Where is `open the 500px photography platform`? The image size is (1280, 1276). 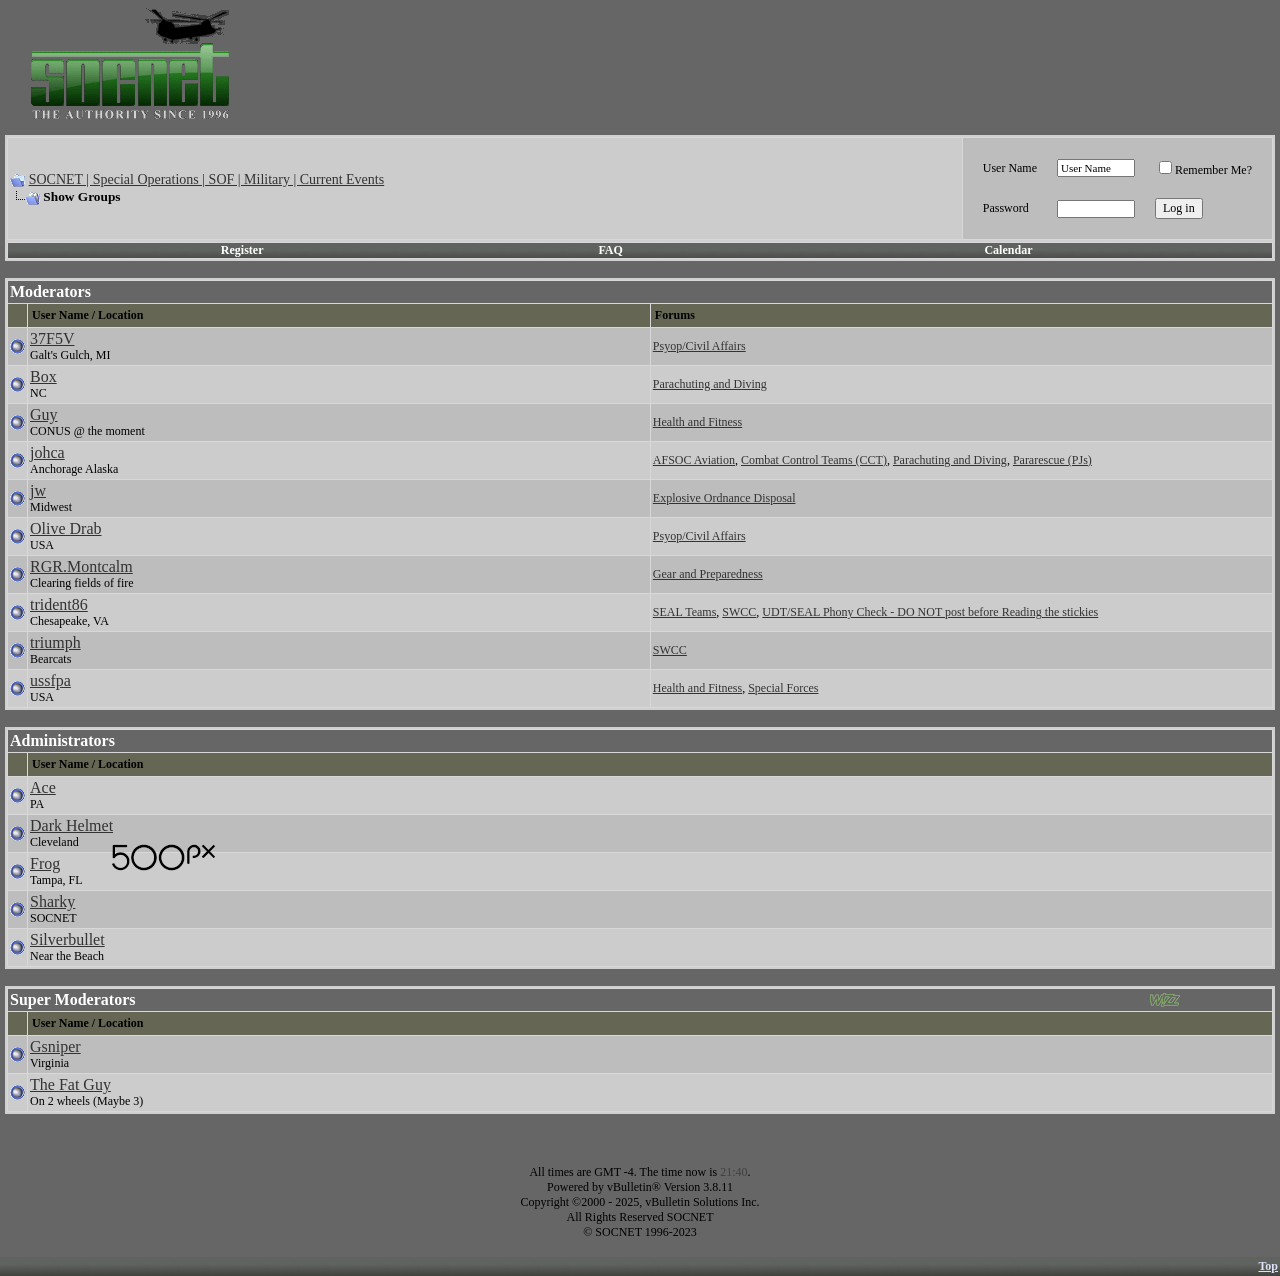 open the 500px photography platform is located at coordinates (163, 857).